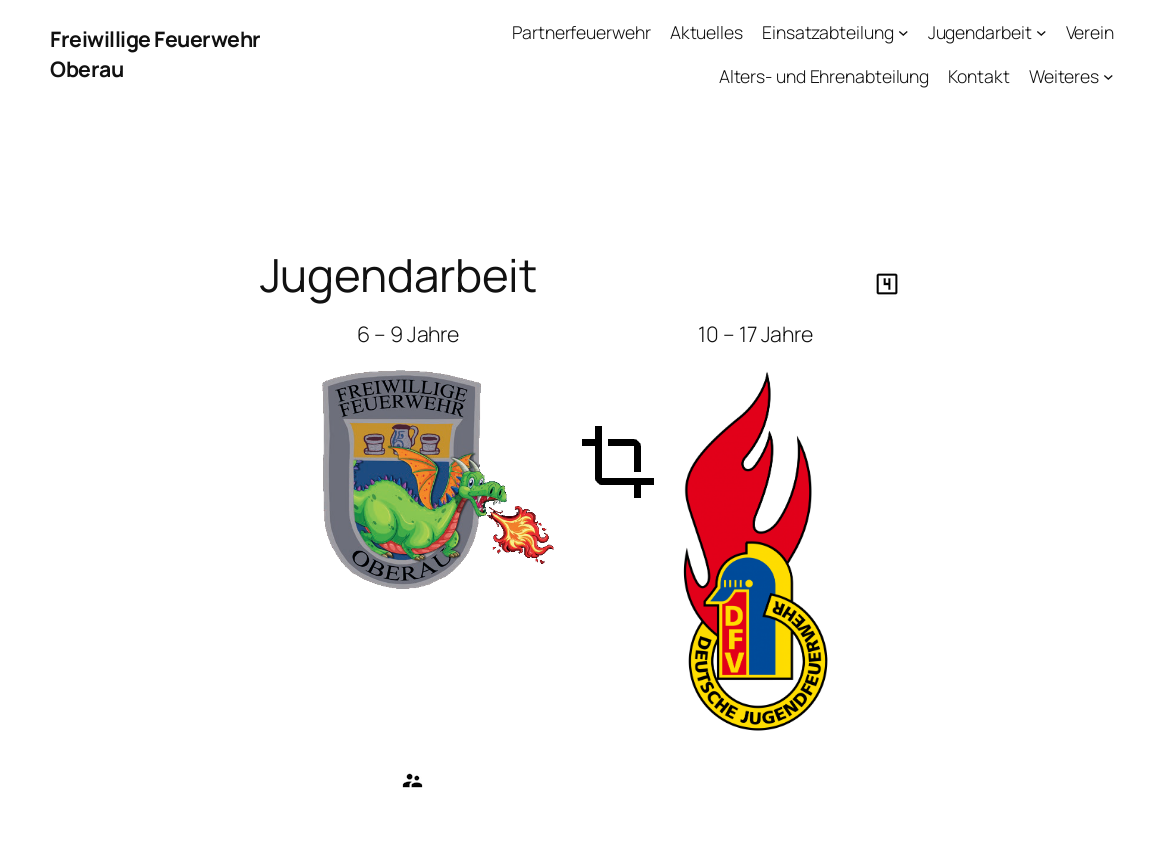  What do you see at coordinates (887, 284) in the screenshot?
I see `select image filter option 4` at bounding box center [887, 284].